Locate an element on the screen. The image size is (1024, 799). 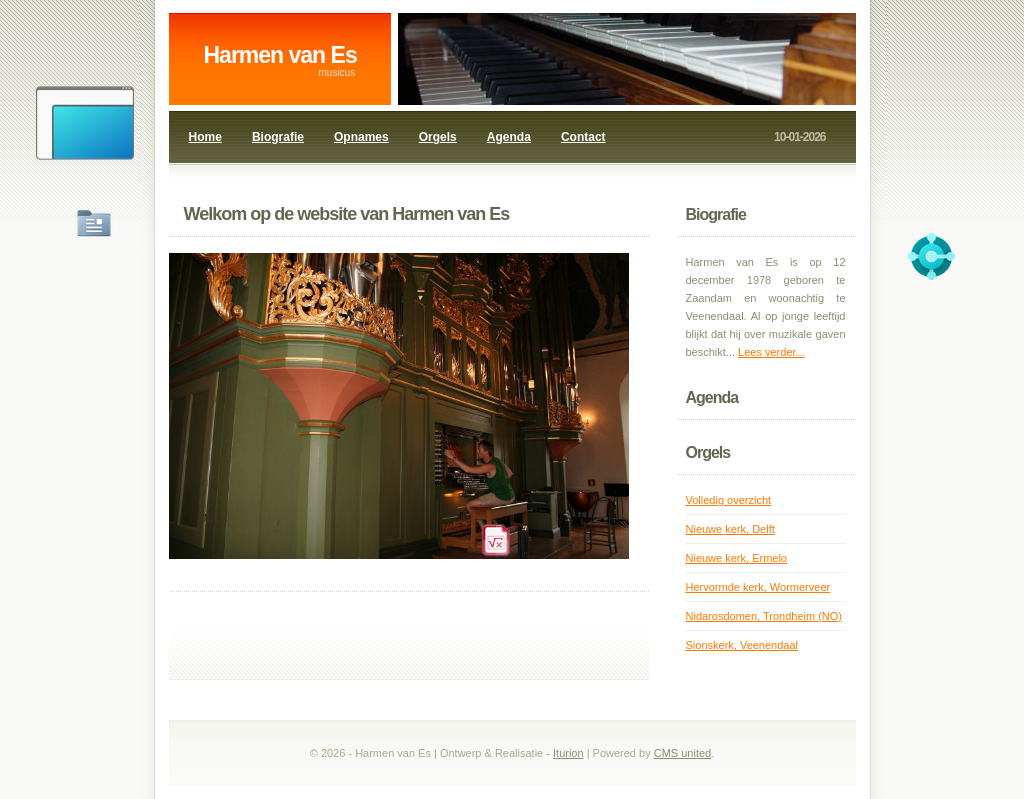
open central app for managing connected devices is located at coordinates (931, 256).